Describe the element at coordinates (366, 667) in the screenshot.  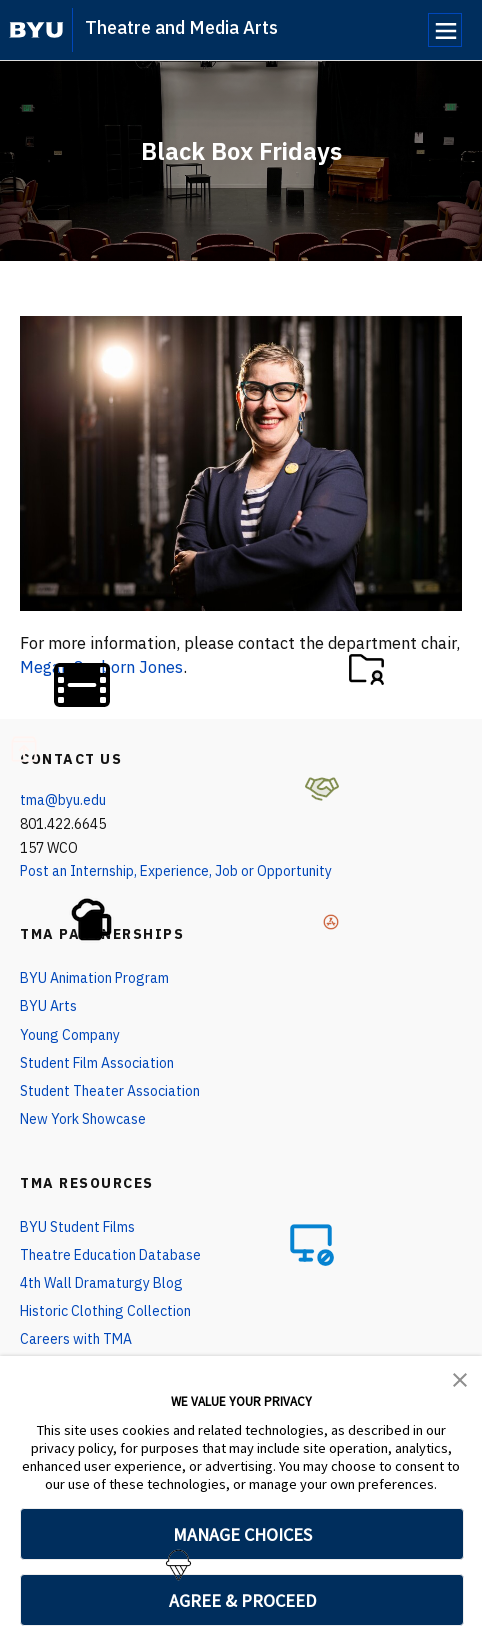
I see `access user profile folder` at that location.